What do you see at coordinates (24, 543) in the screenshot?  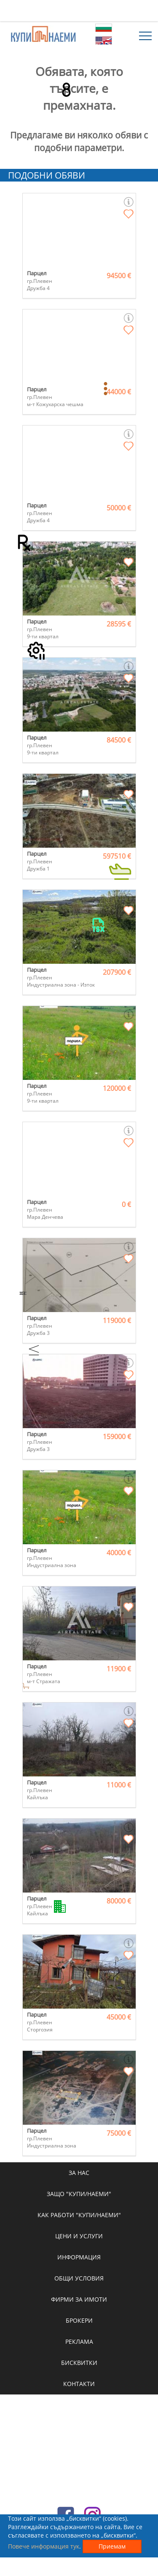 I see `view prescription details` at bounding box center [24, 543].